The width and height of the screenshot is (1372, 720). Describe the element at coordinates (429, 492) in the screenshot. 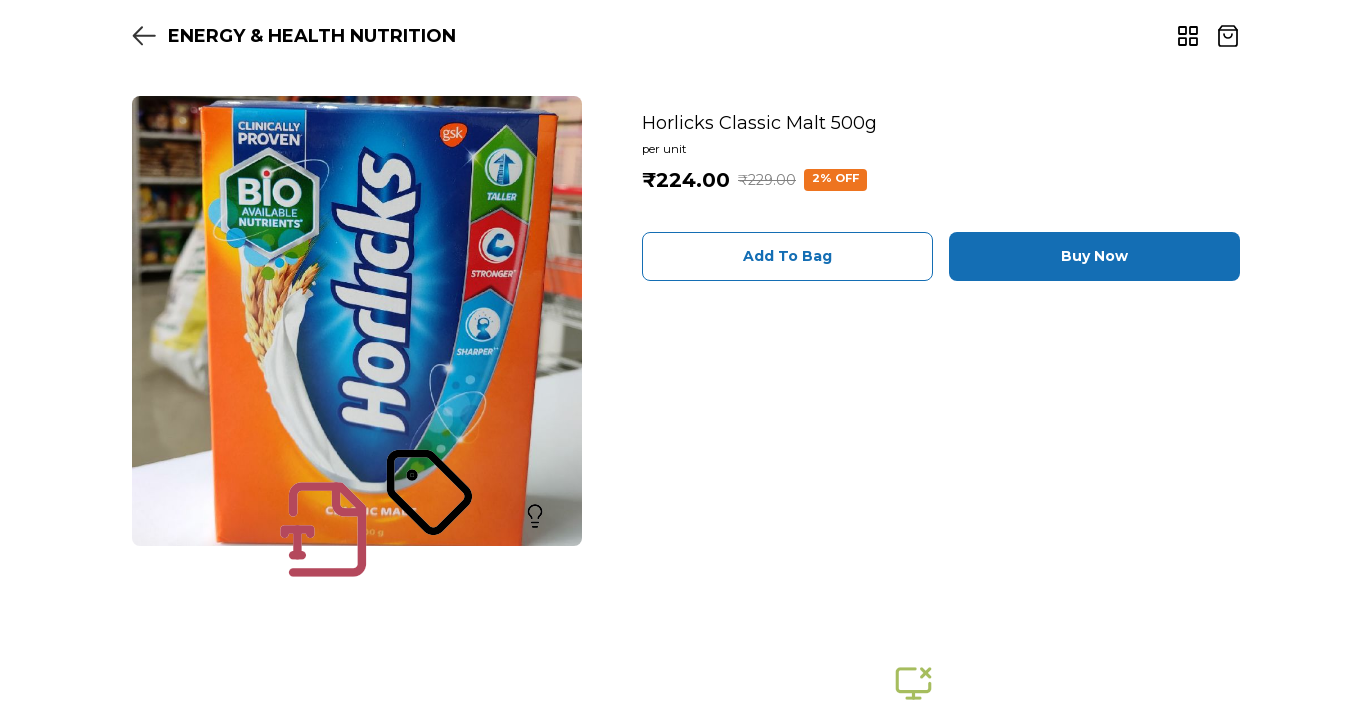

I see `add or manage tags for an item` at that location.